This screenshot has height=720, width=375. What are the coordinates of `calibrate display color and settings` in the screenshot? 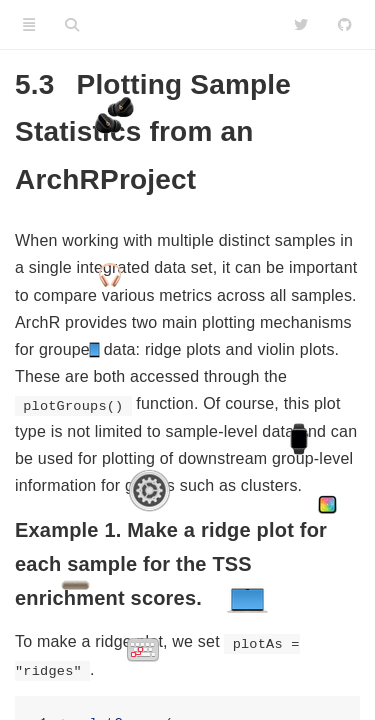 It's located at (327, 504).